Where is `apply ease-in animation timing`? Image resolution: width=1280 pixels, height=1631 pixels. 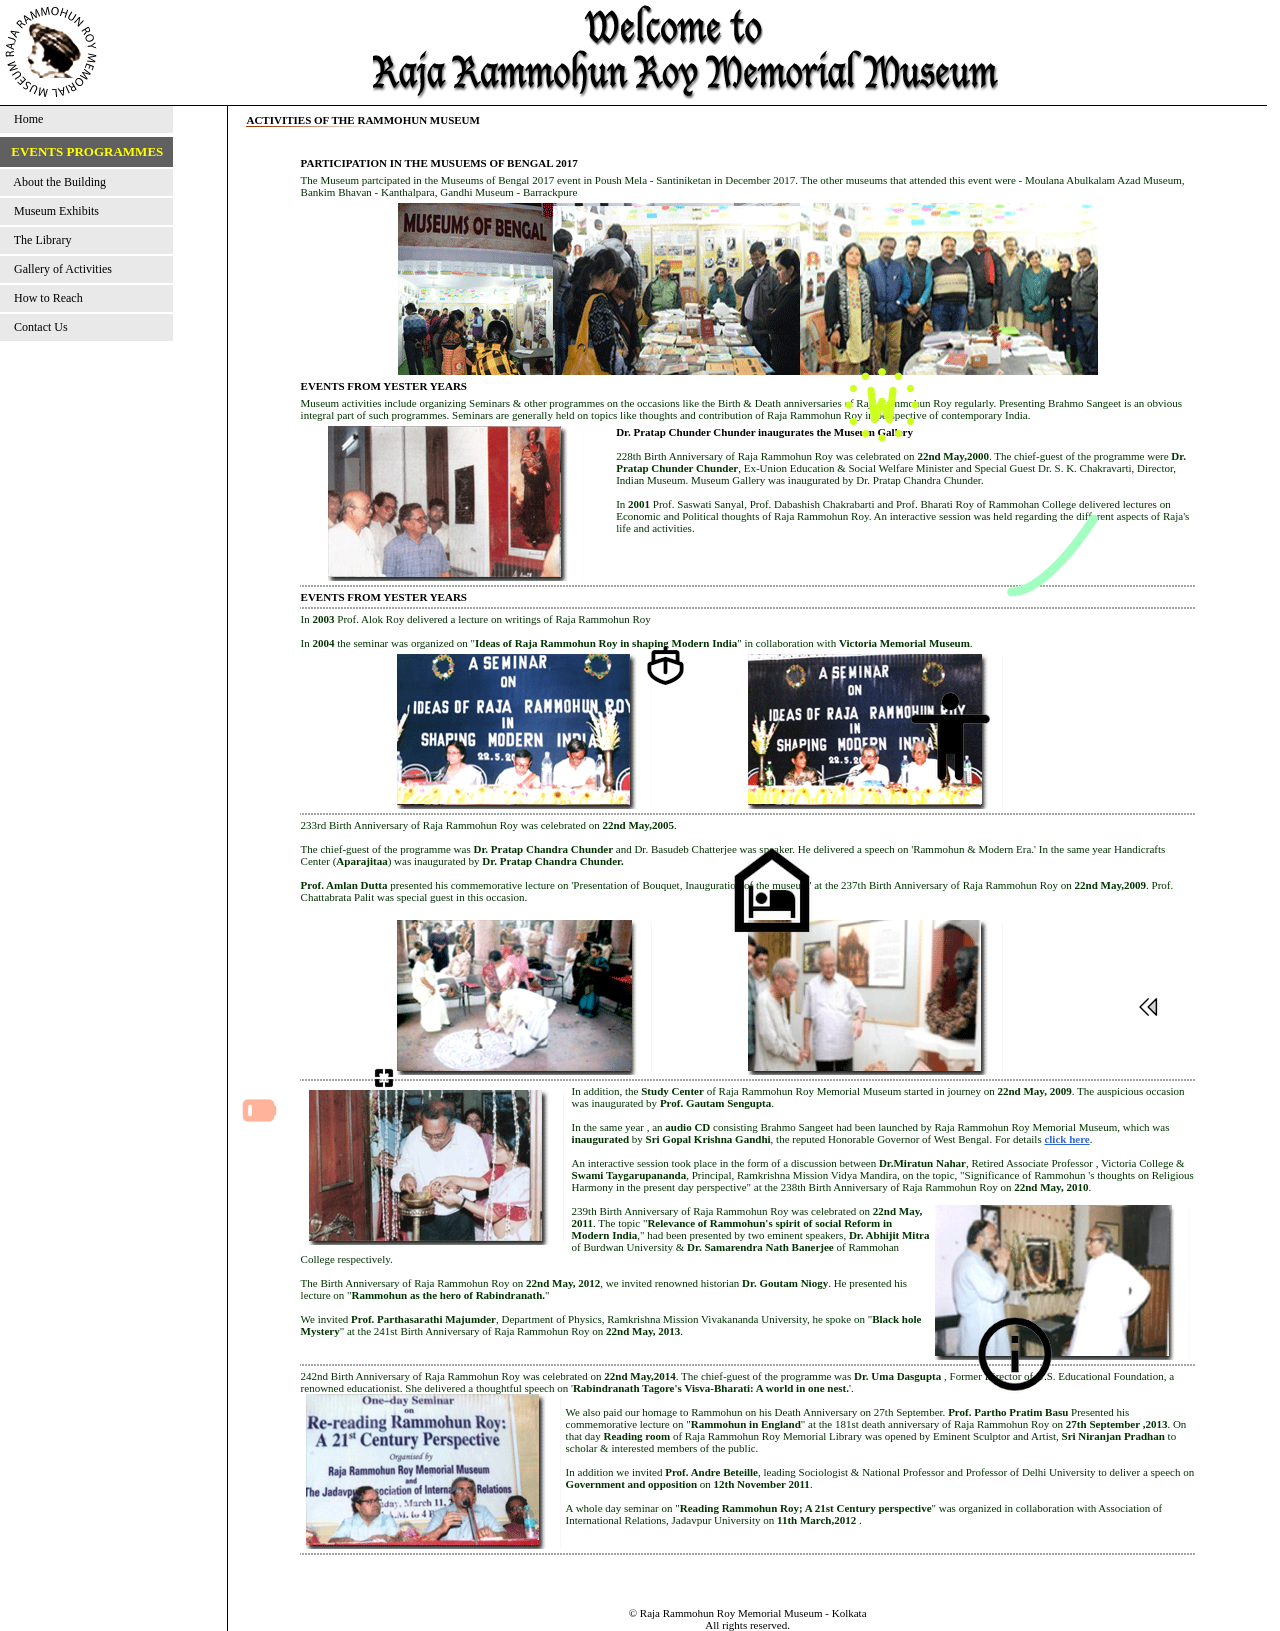
apply ease-in animation timing is located at coordinates (1052, 555).